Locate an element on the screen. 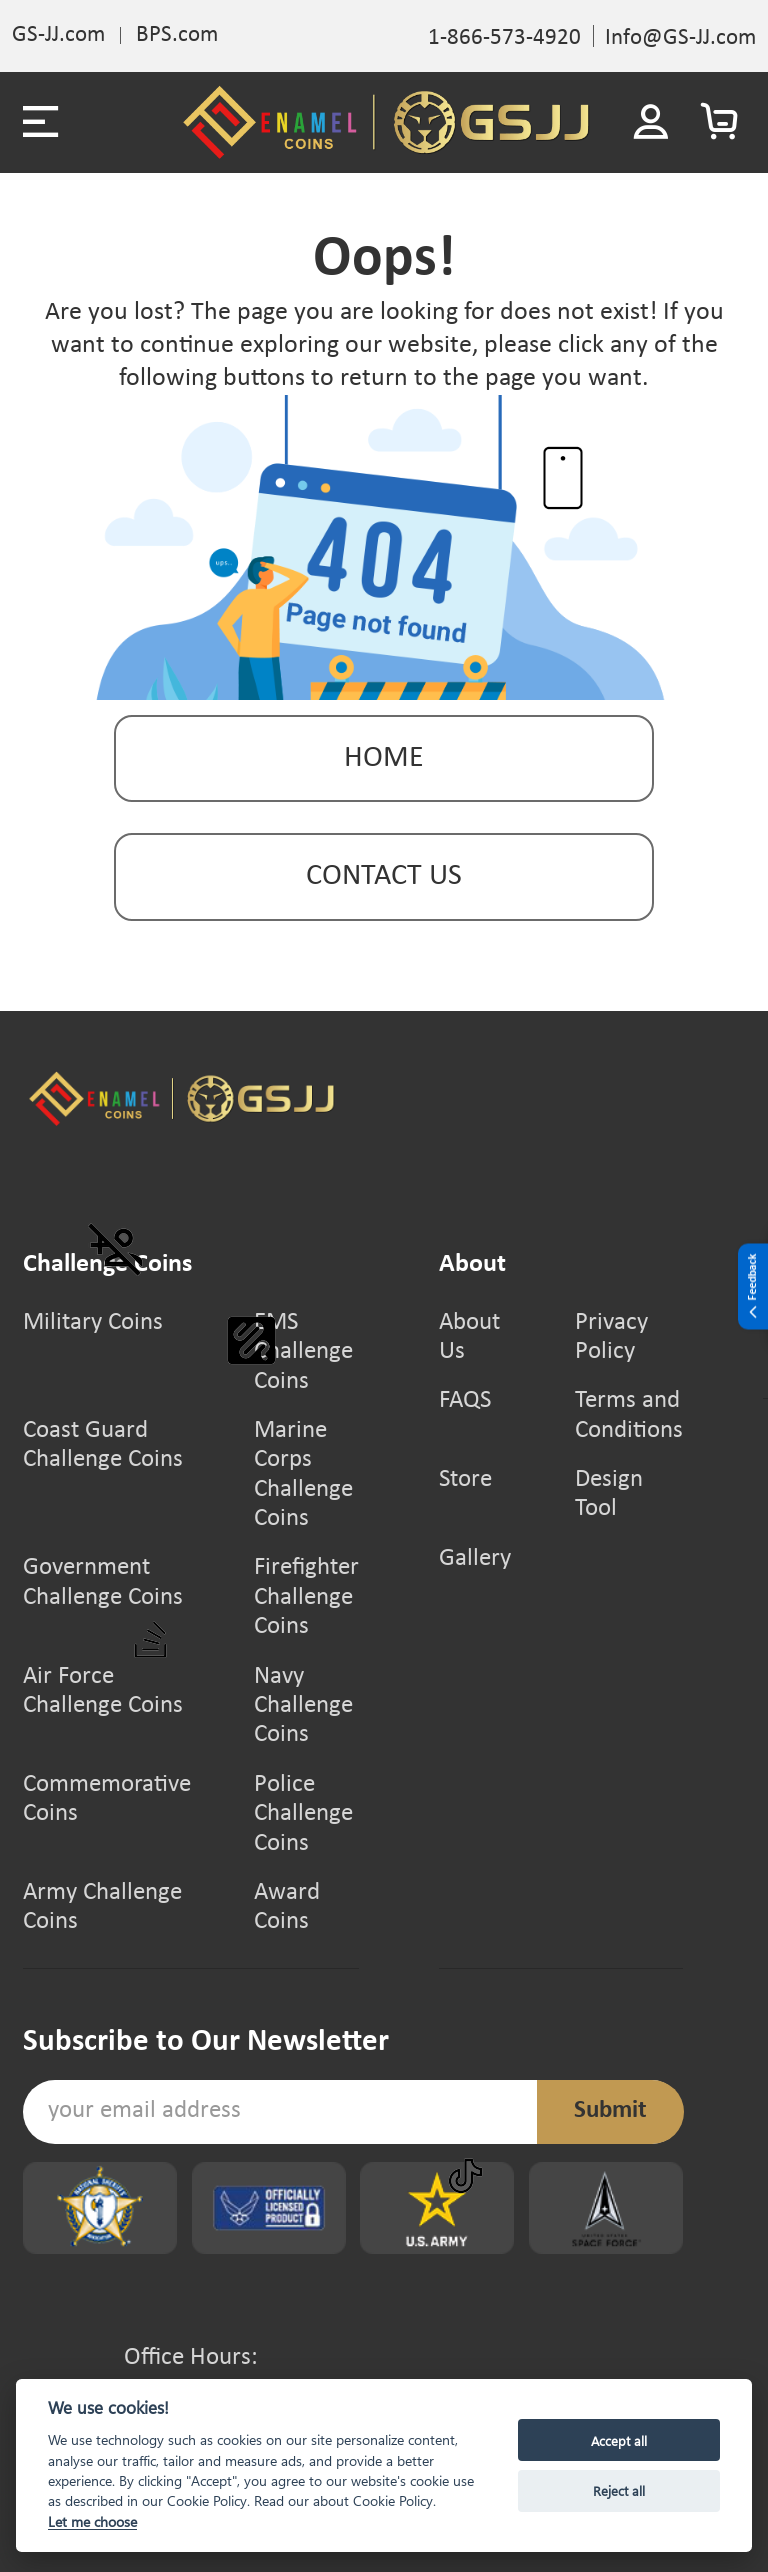 The image size is (768, 2572). visit stack overflow for developer help is located at coordinates (150, 1640).